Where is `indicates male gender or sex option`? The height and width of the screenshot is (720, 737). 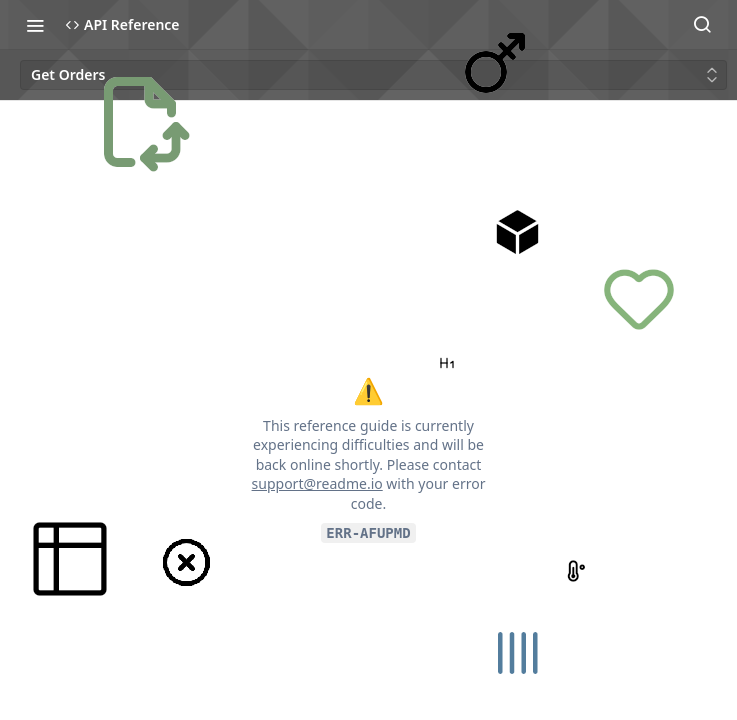 indicates male gender or sex option is located at coordinates (495, 63).